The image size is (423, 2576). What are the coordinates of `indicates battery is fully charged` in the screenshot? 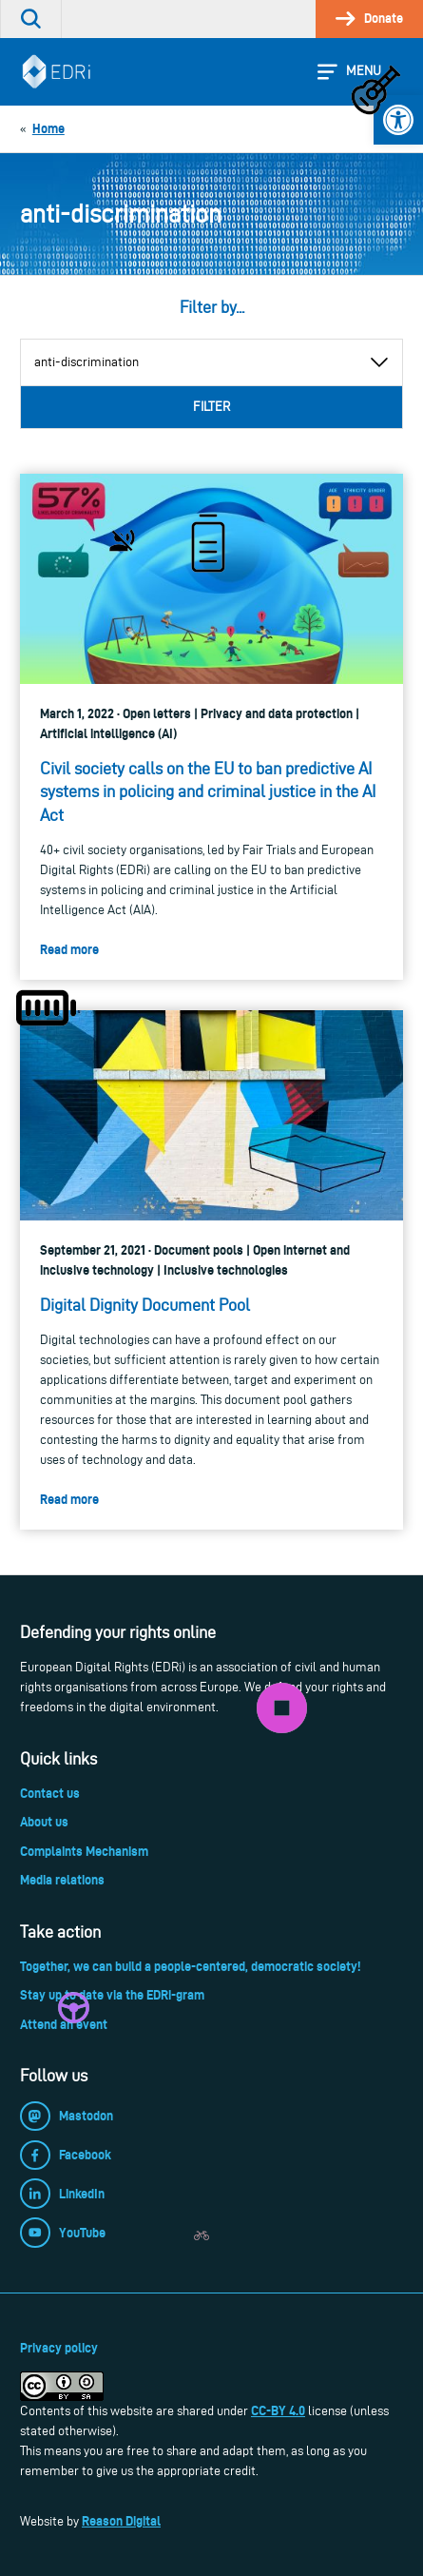 It's located at (46, 1007).